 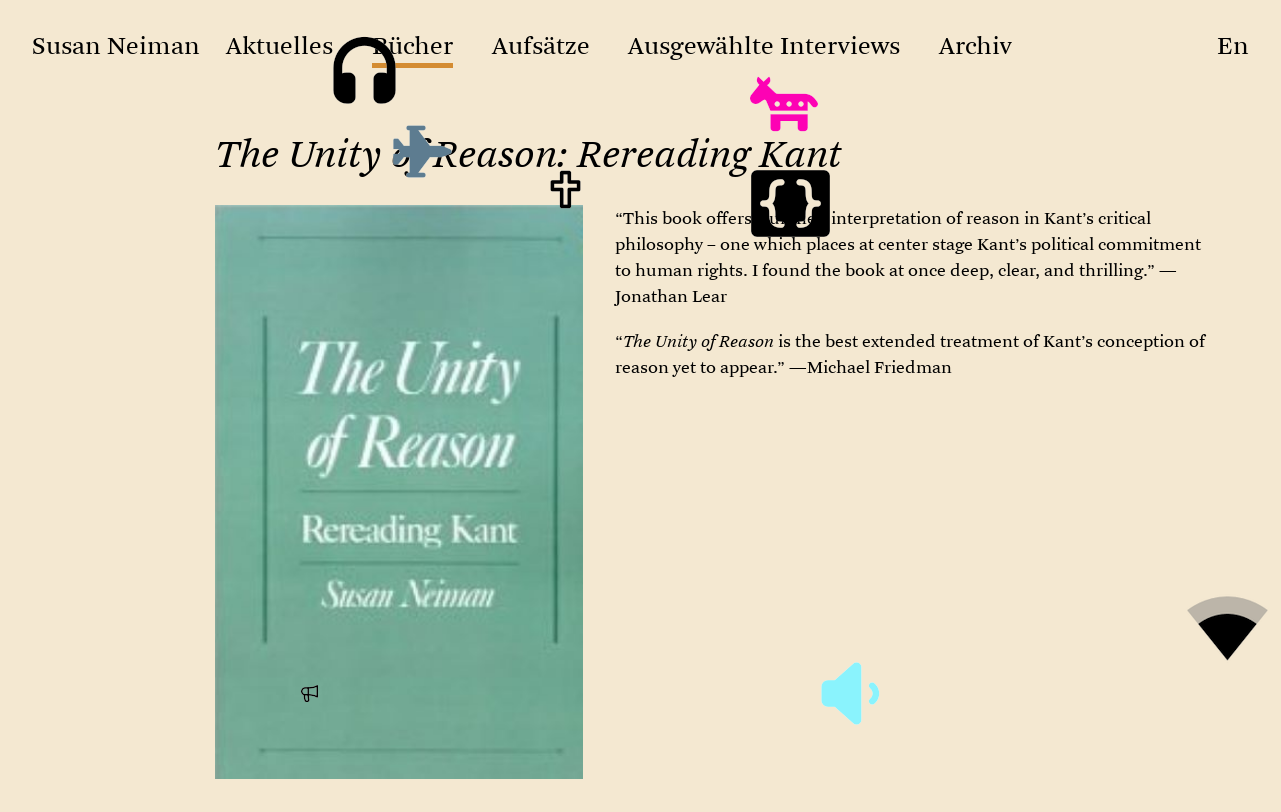 What do you see at coordinates (364, 72) in the screenshot?
I see `listen to audio or music` at bounding box center [364, 72].